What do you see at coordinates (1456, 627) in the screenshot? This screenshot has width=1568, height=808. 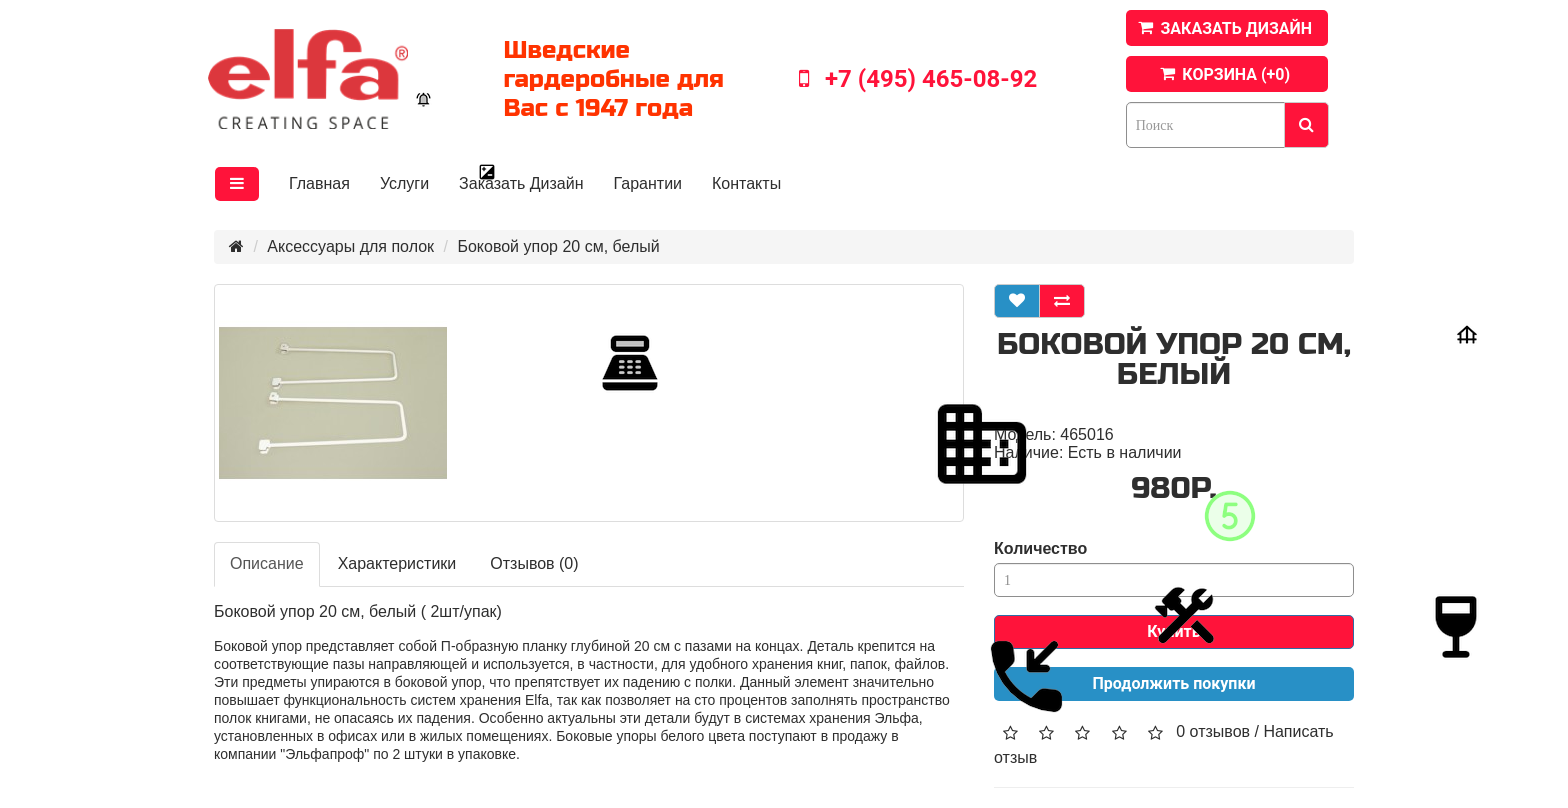 I see `find nearby wine bars or restaurants` at bounding box center [1456, 627].